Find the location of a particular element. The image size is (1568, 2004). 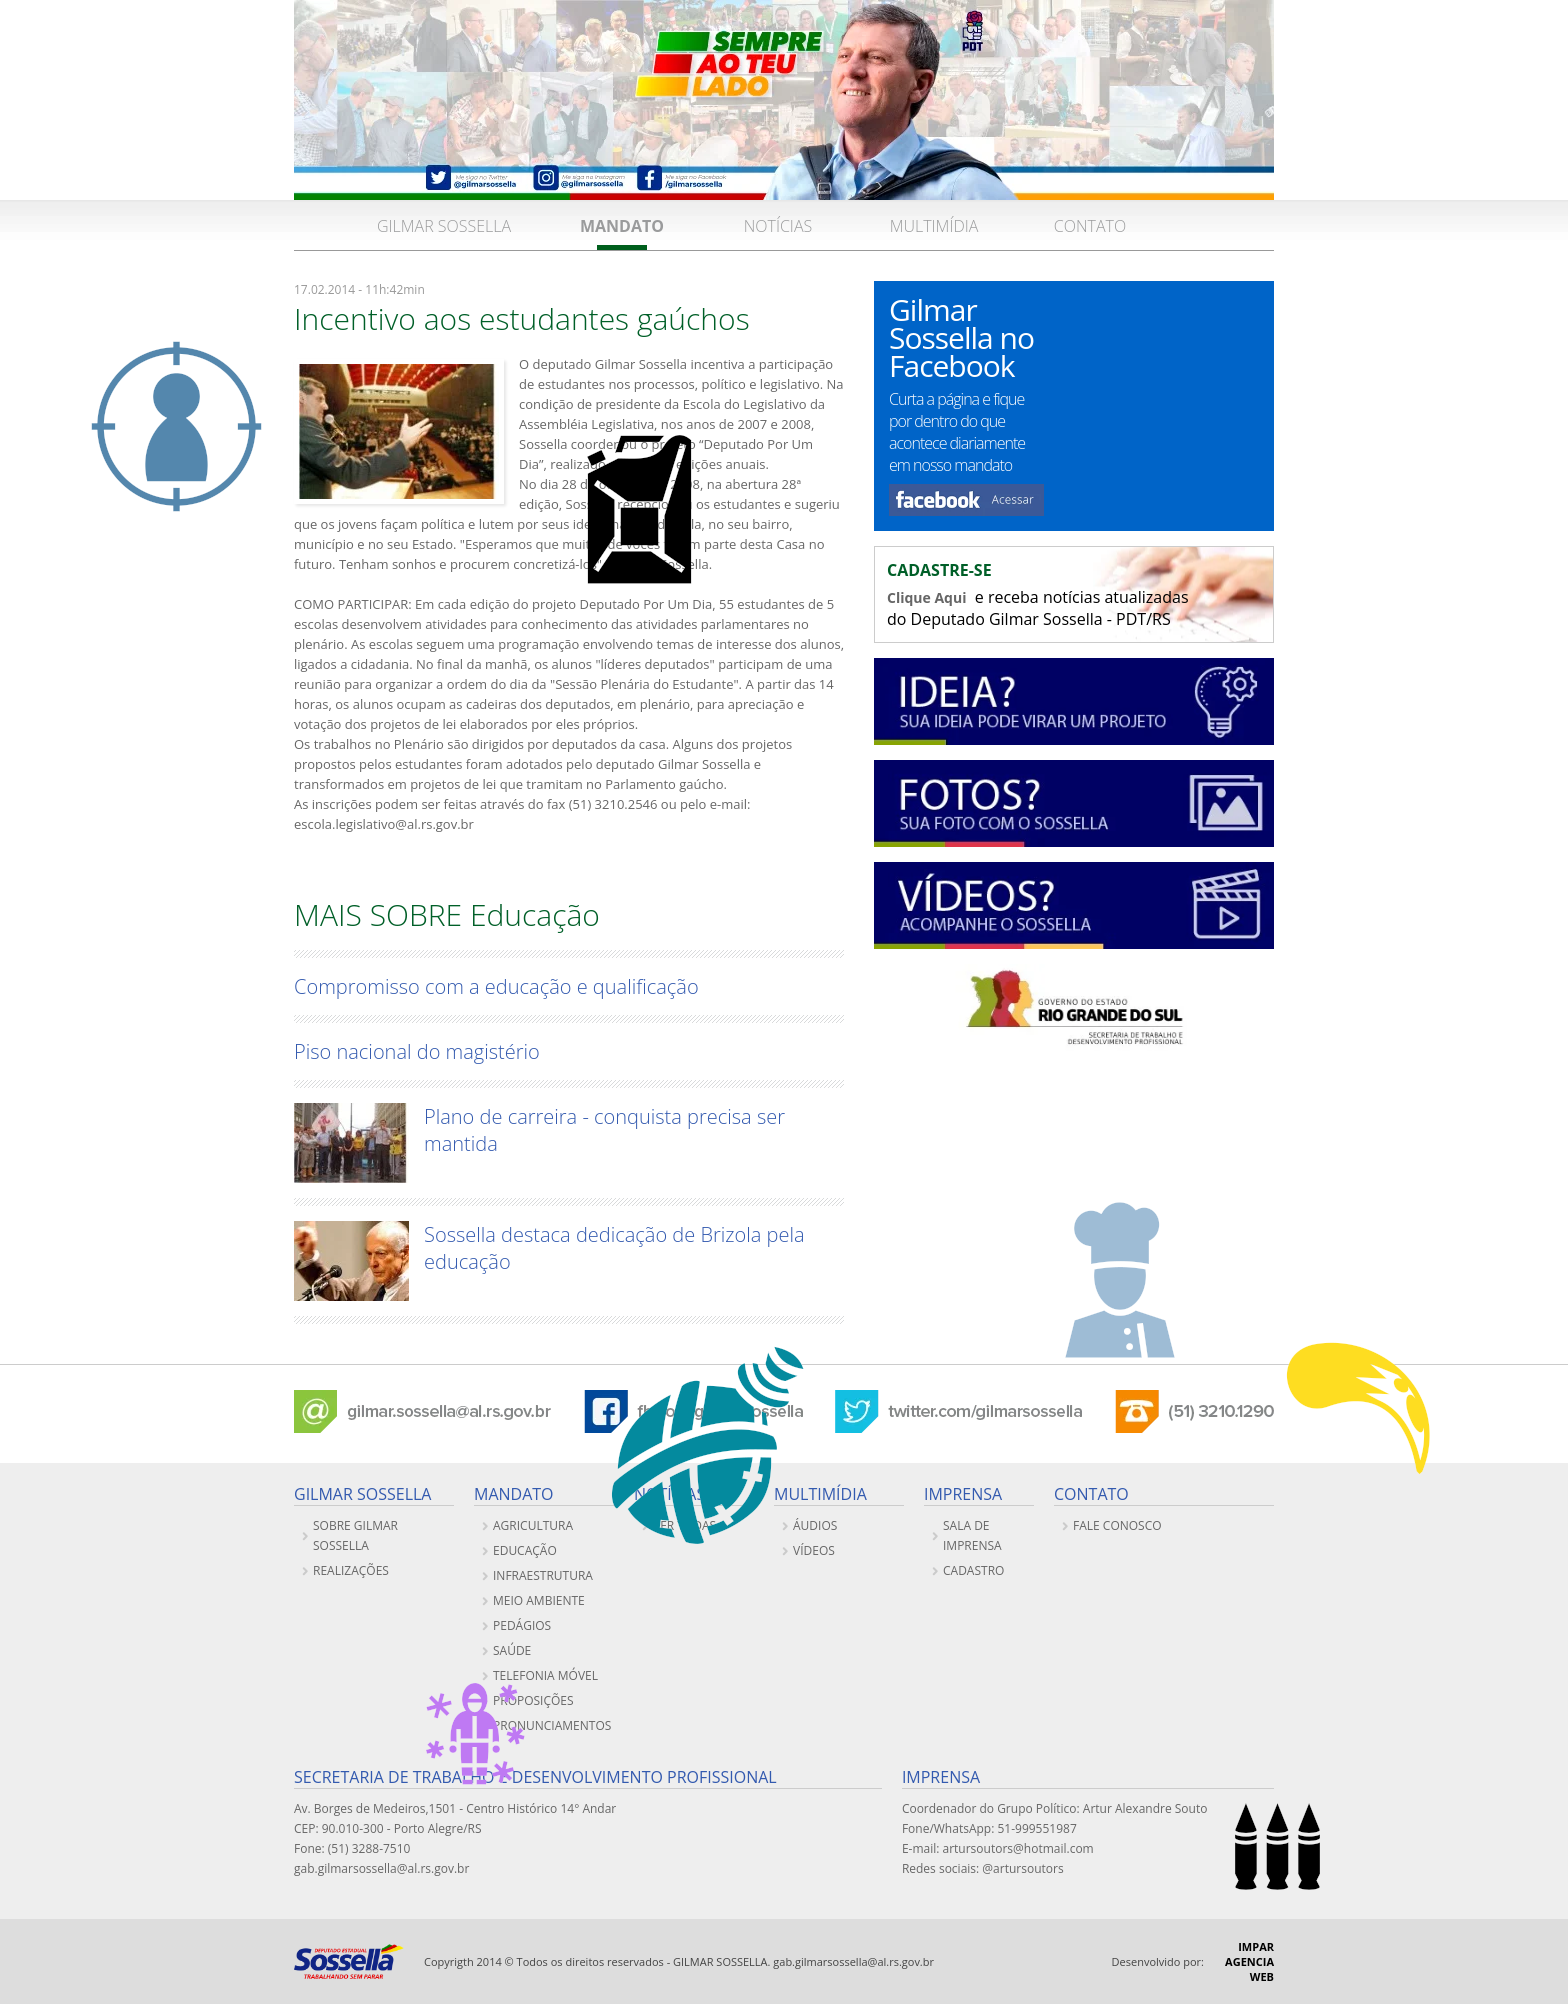

target or focus on a specific user is located at coordinates (176, 426).